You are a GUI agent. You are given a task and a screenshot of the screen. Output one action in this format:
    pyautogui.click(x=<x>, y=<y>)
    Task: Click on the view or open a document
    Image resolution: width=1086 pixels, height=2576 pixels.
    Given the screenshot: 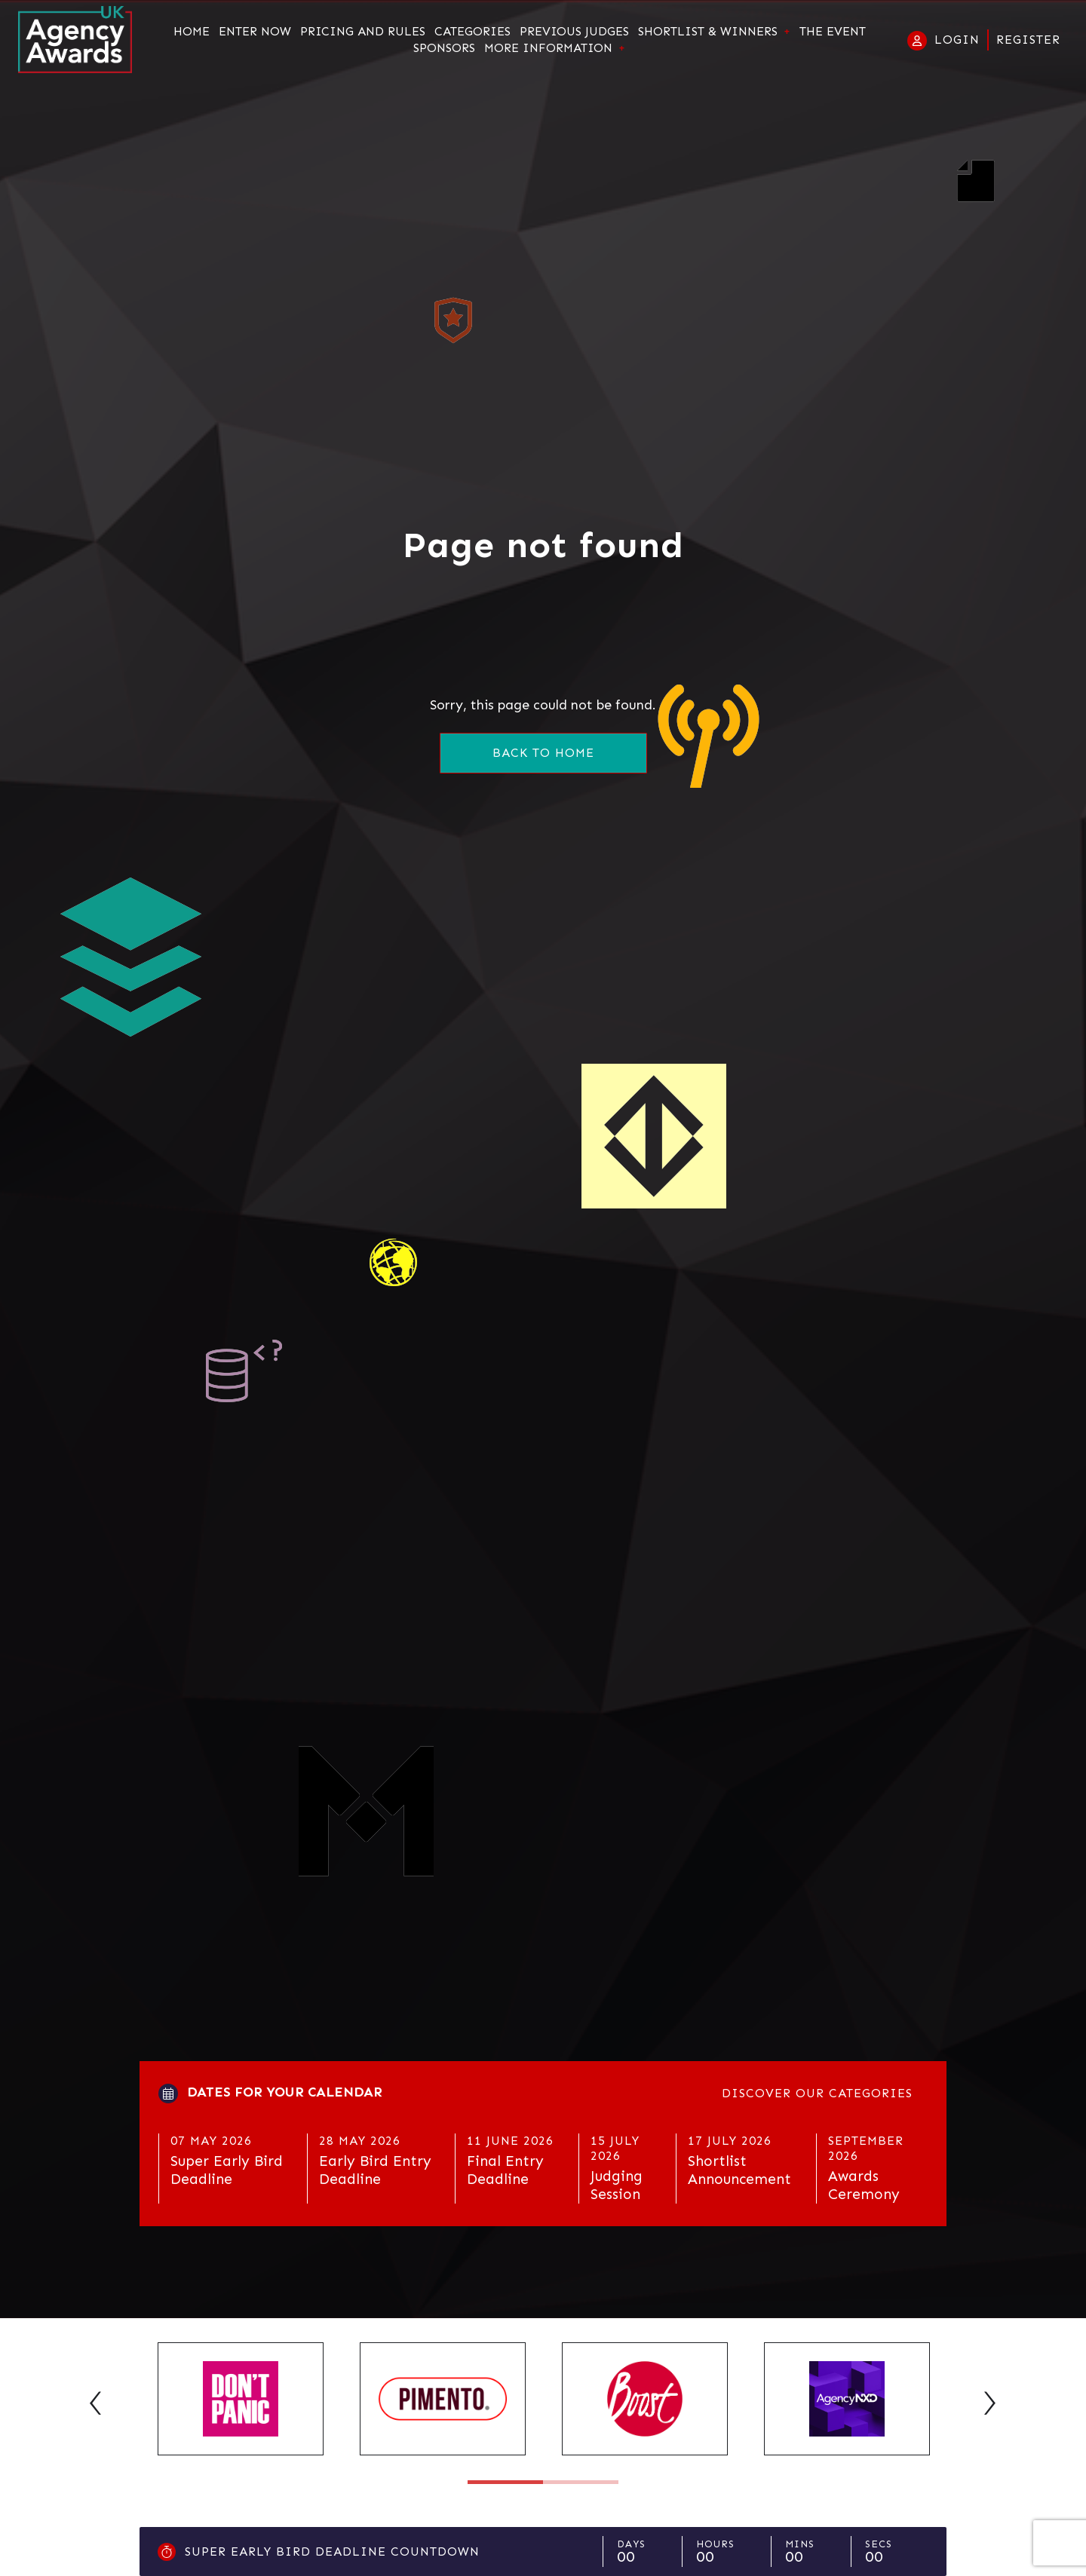 What is the action you would take?
    pyautogui.click(x=976, y=181)
    